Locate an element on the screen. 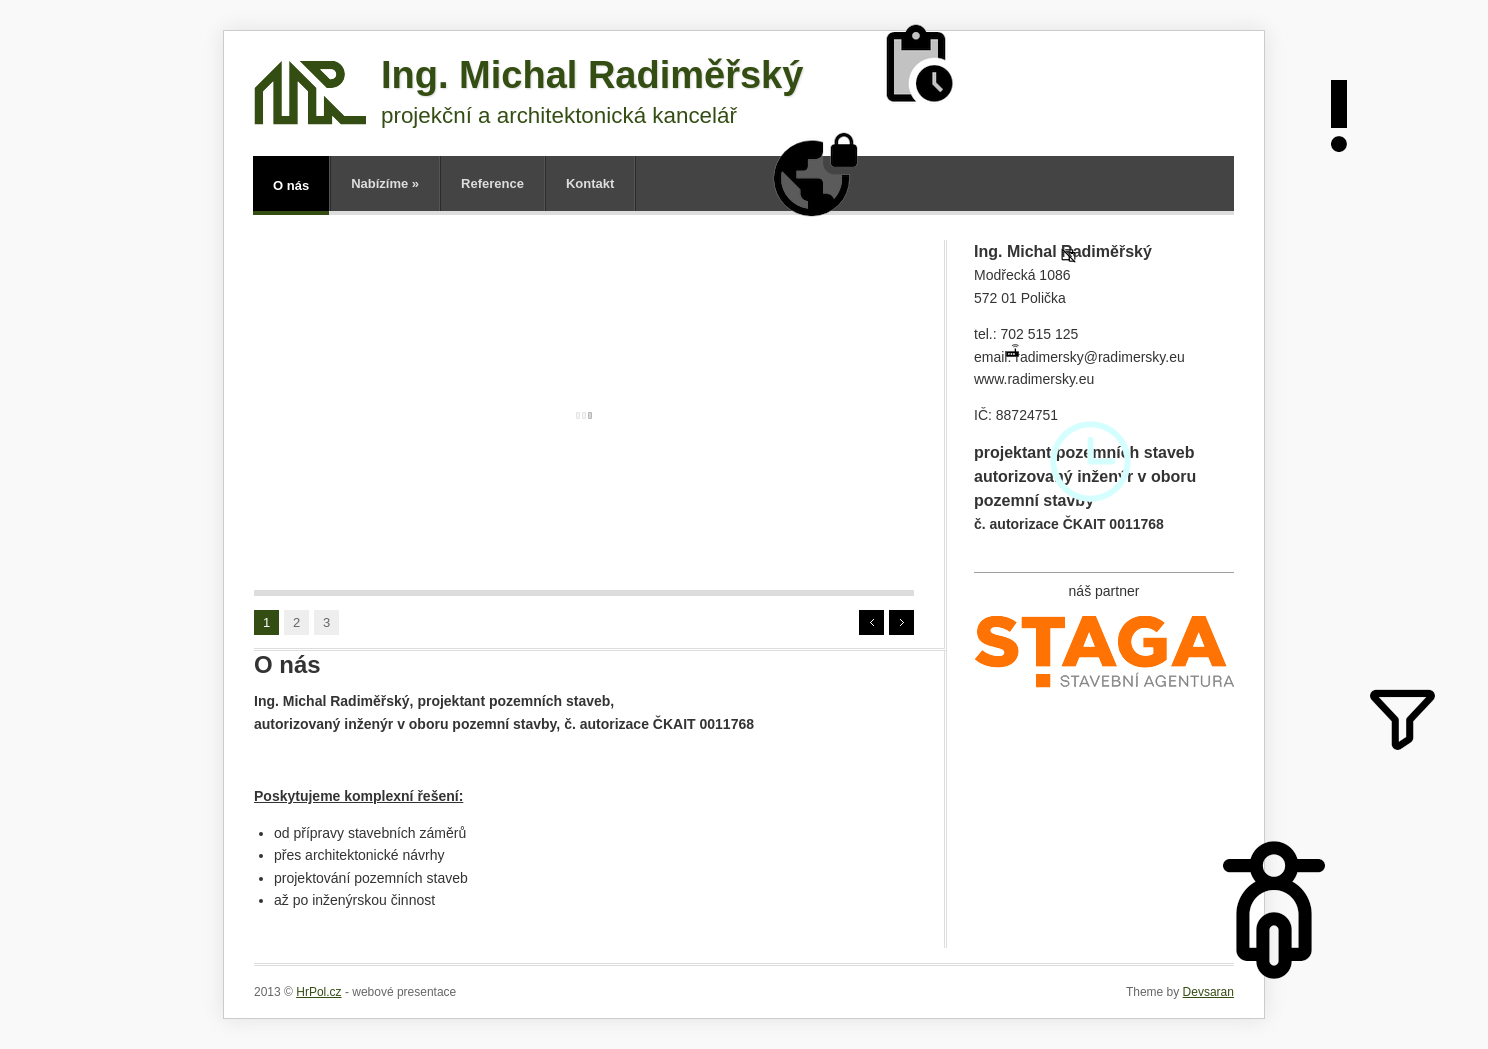 This screenshot has width=1488, height=1049. indicates a high priority notification or alert is located at coordinates (1339, 116).